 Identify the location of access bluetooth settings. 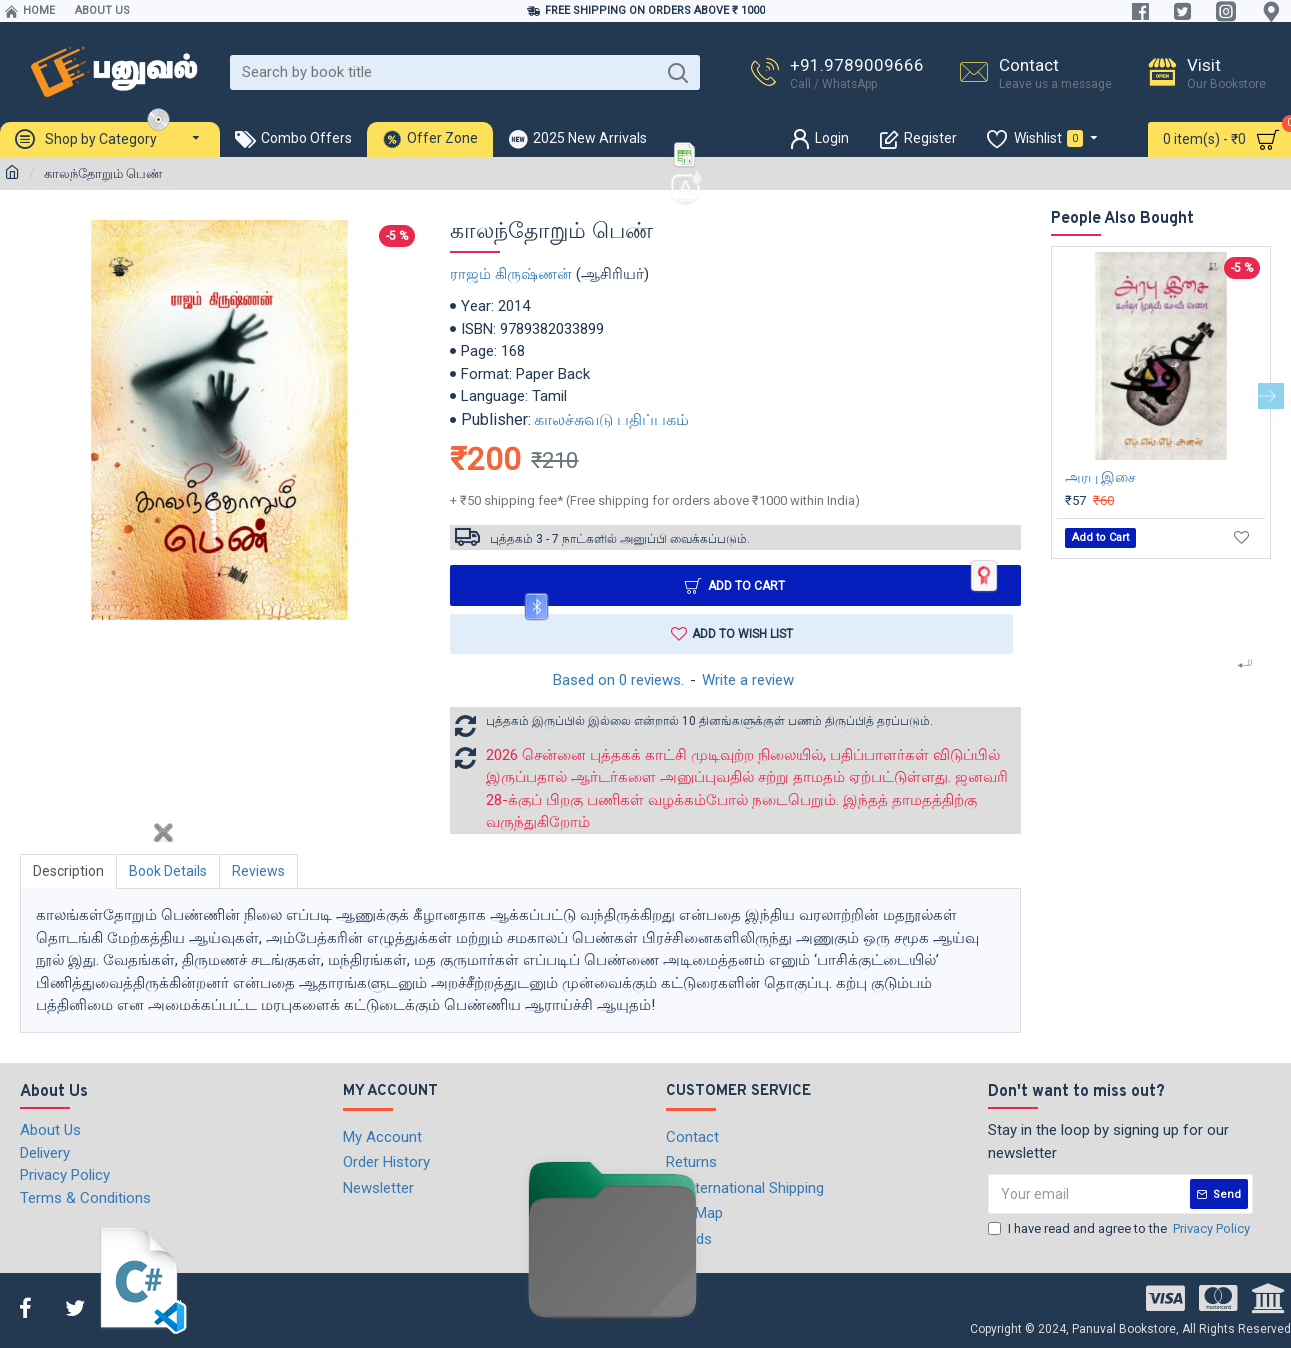
(536, 606).